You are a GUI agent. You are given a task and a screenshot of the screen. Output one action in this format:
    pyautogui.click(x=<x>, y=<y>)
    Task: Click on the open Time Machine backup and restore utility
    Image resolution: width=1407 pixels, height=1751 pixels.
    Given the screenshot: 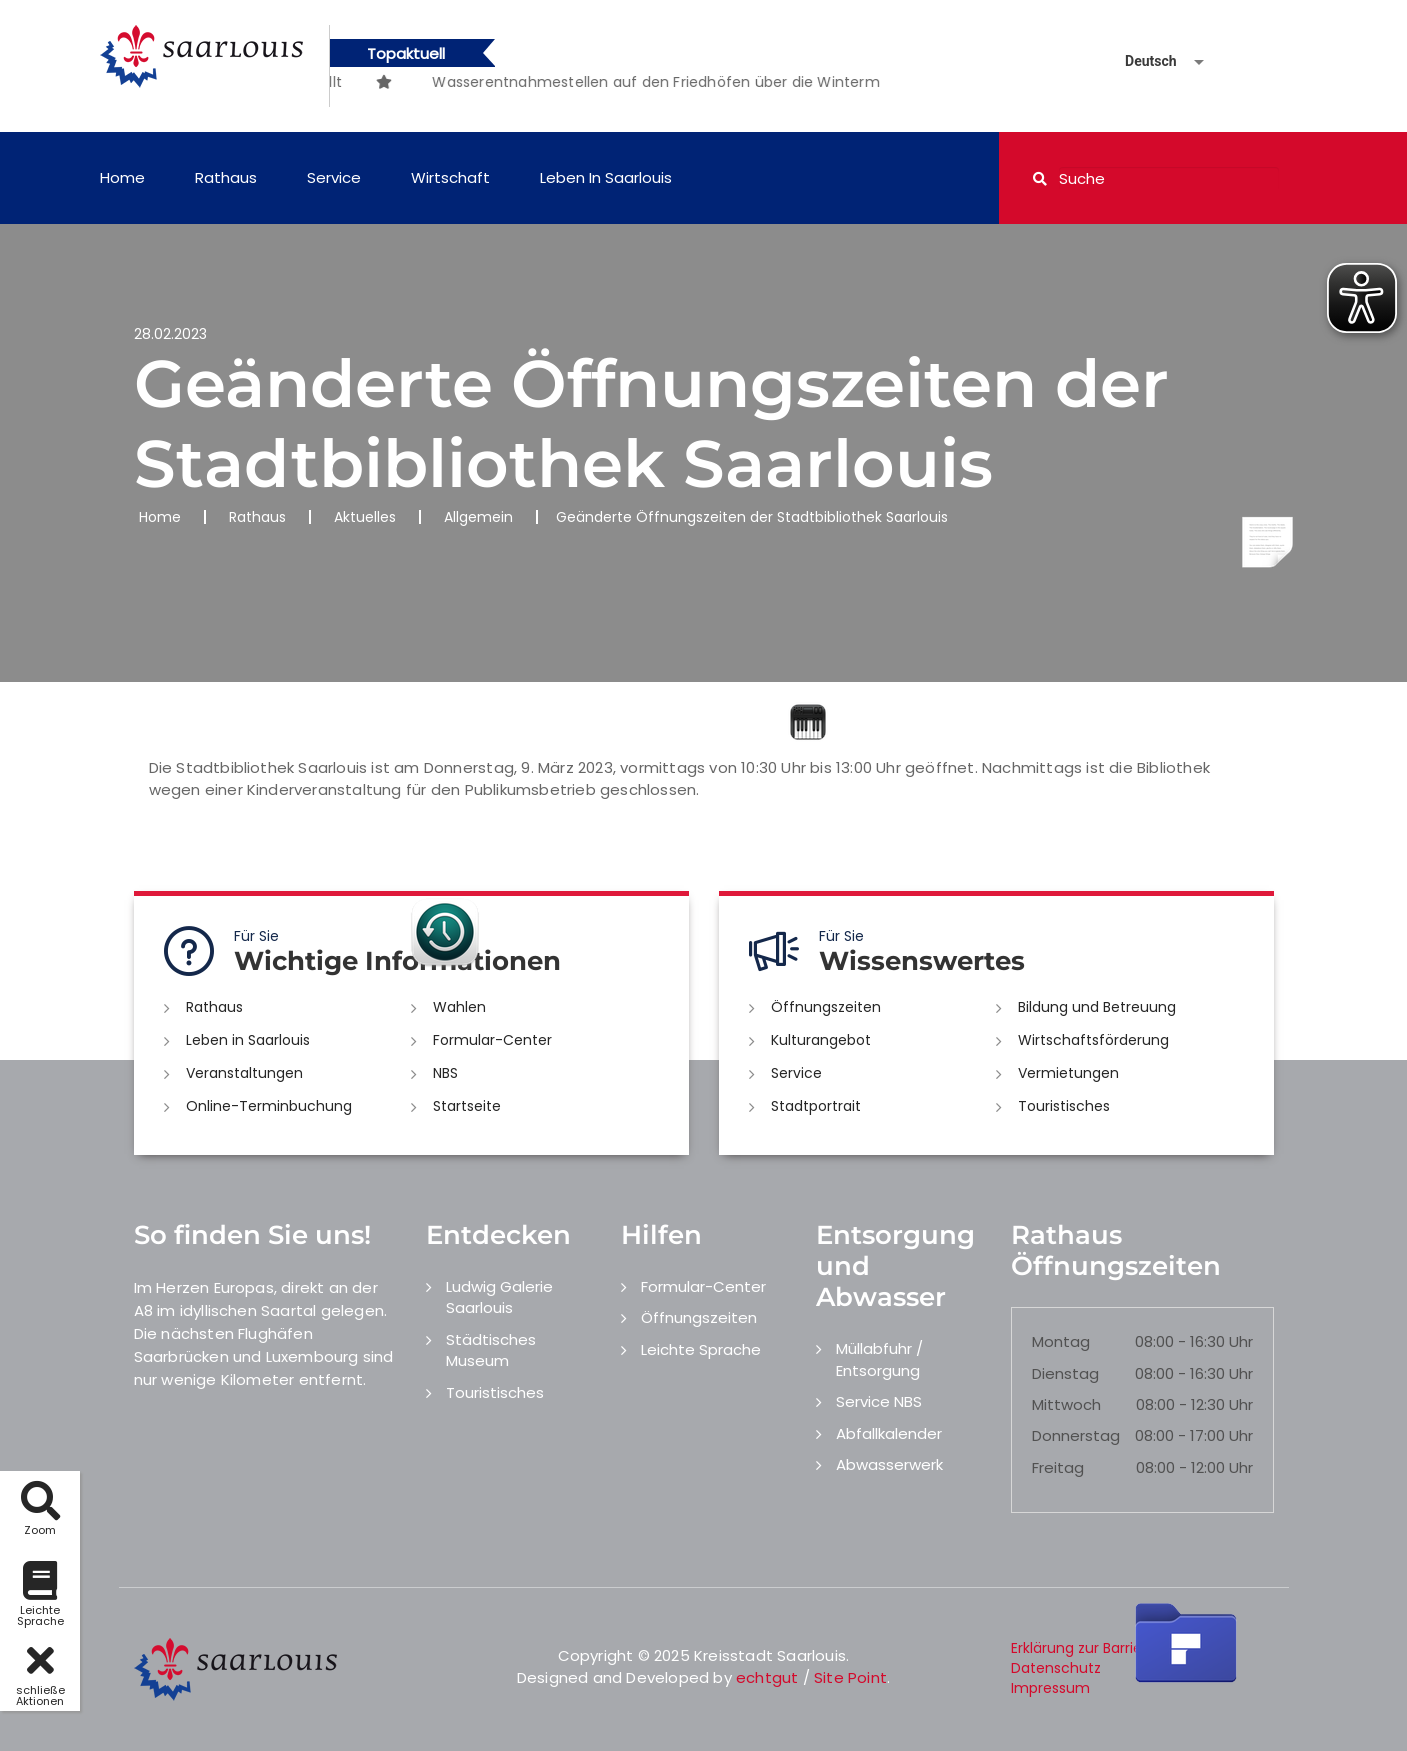 What is the action you would take?
    pyautogui.click(x=445, y=932)
    